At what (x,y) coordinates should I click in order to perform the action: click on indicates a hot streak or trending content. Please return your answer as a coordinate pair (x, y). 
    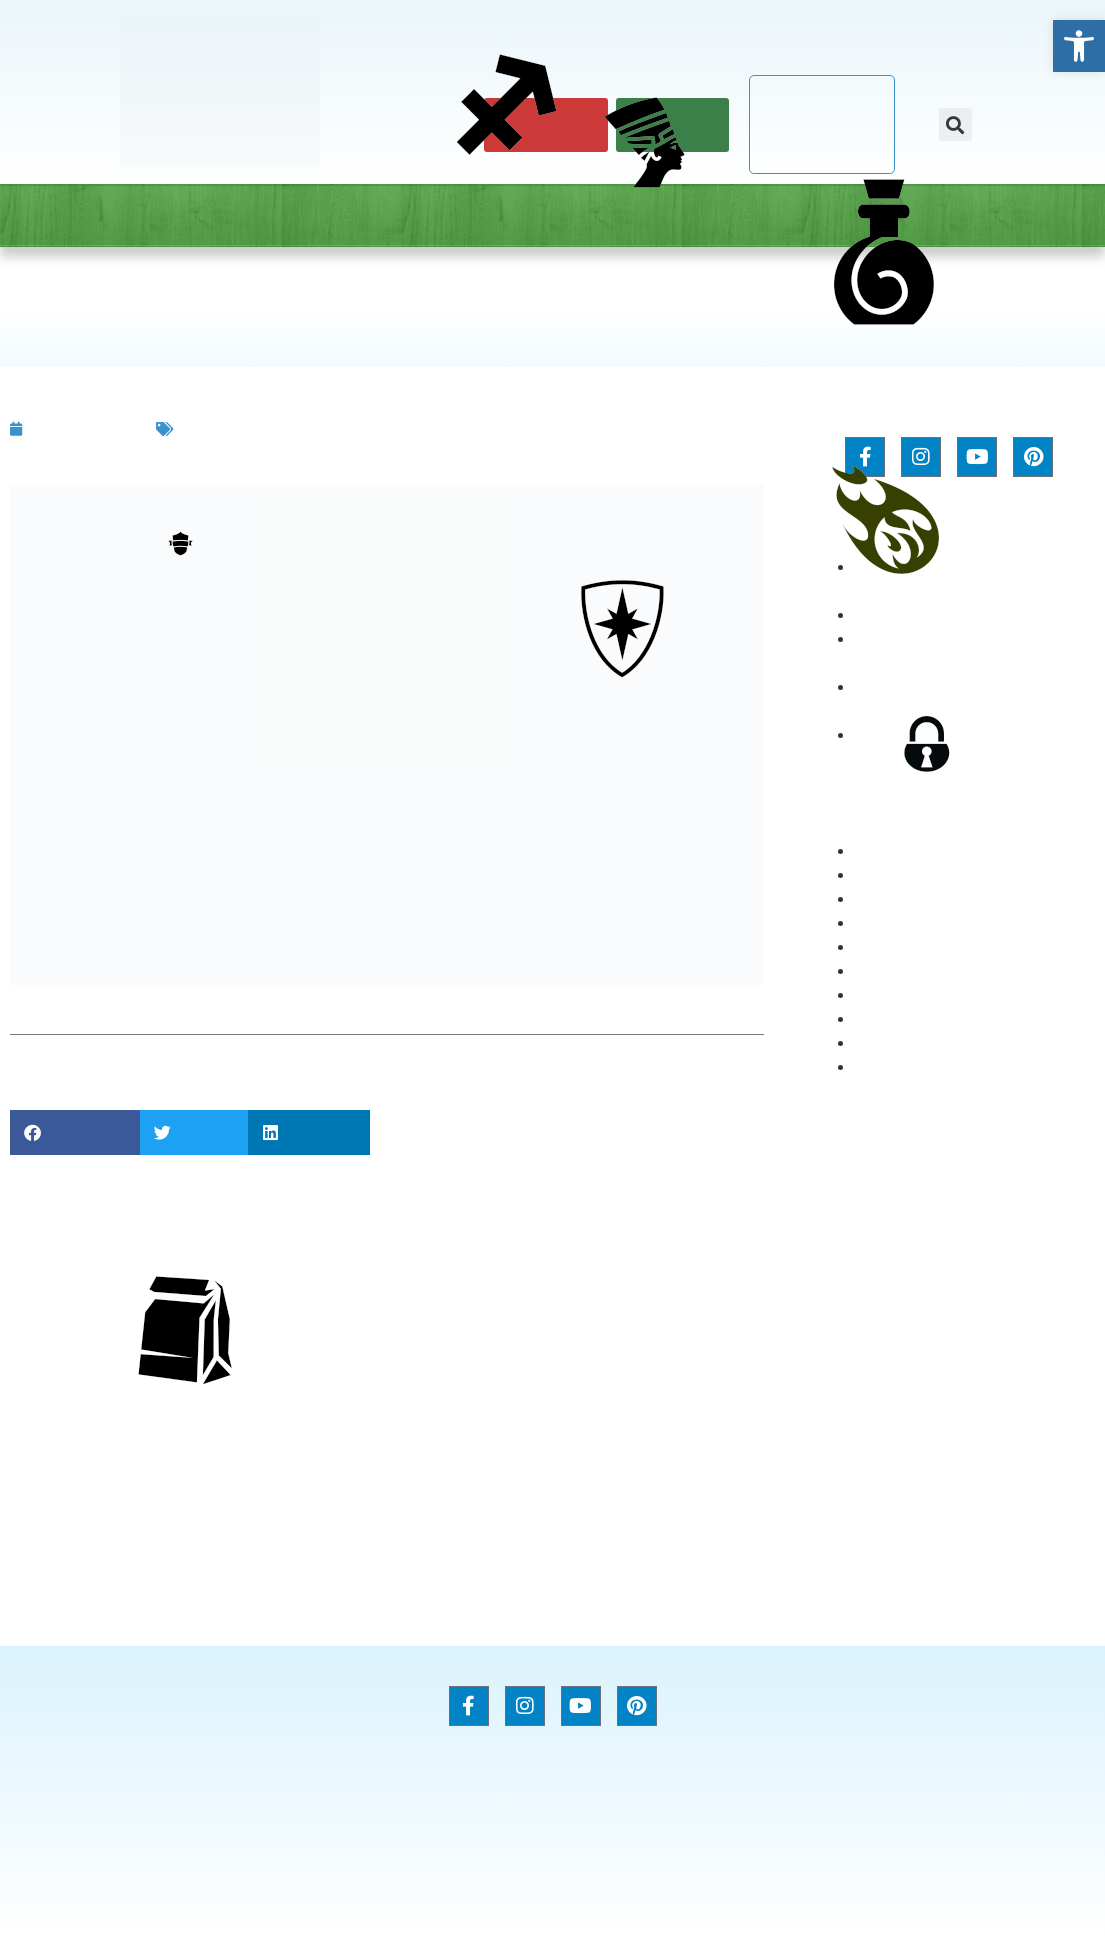
    Looking at the image, I should click on (885, 519).